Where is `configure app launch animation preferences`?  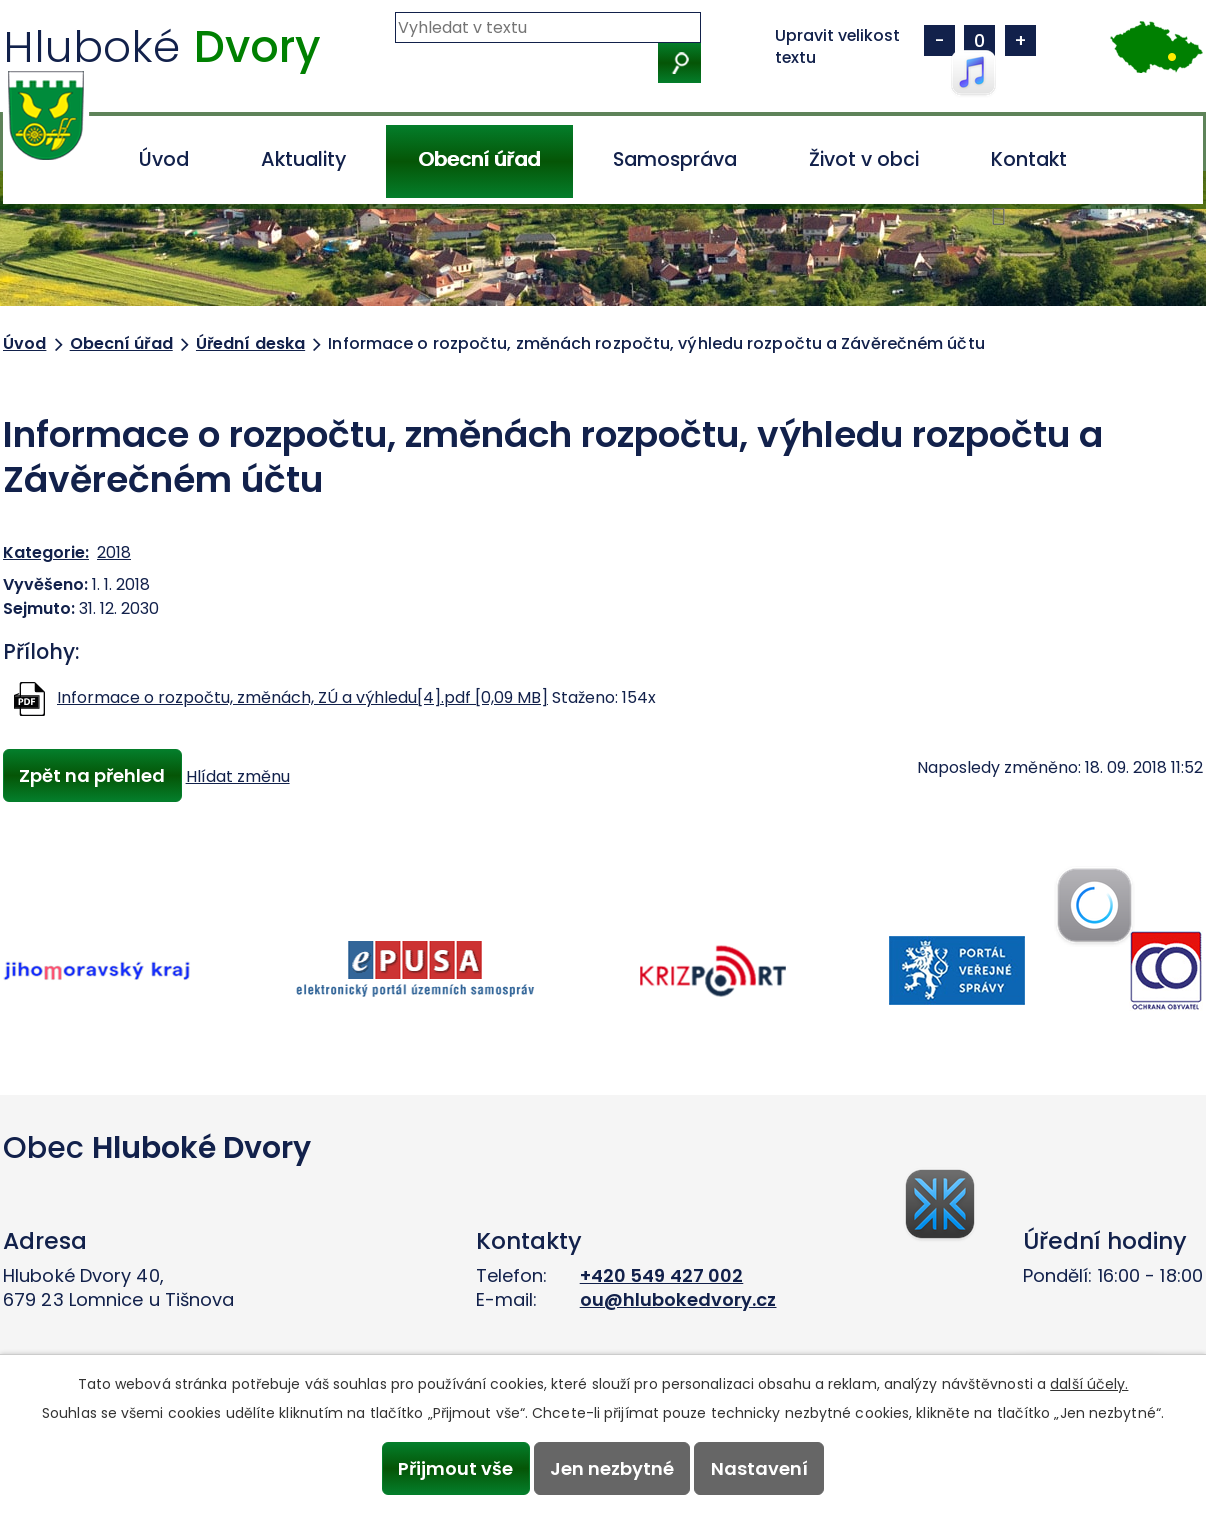
configure app launch animation preferences is located at coordinates (1094, 906).